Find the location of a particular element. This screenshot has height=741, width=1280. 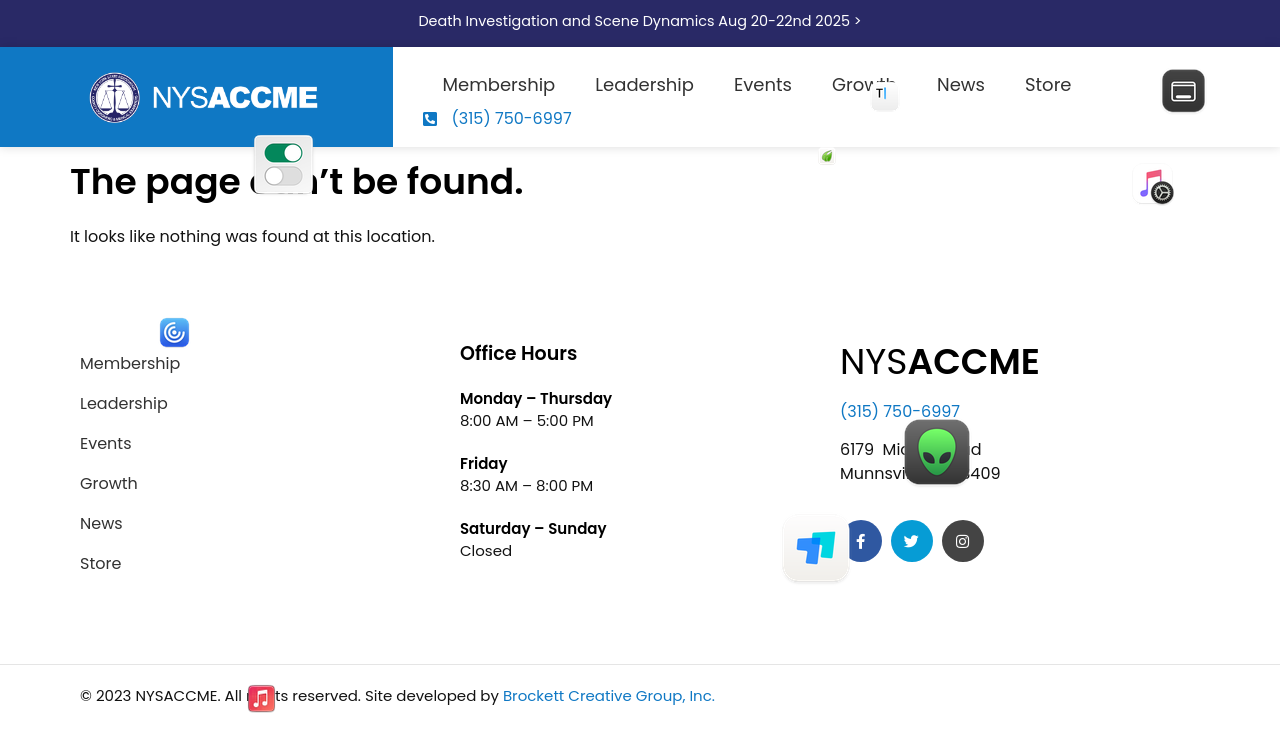

open audio or music playback settings is located at coordinates (1152, 183).